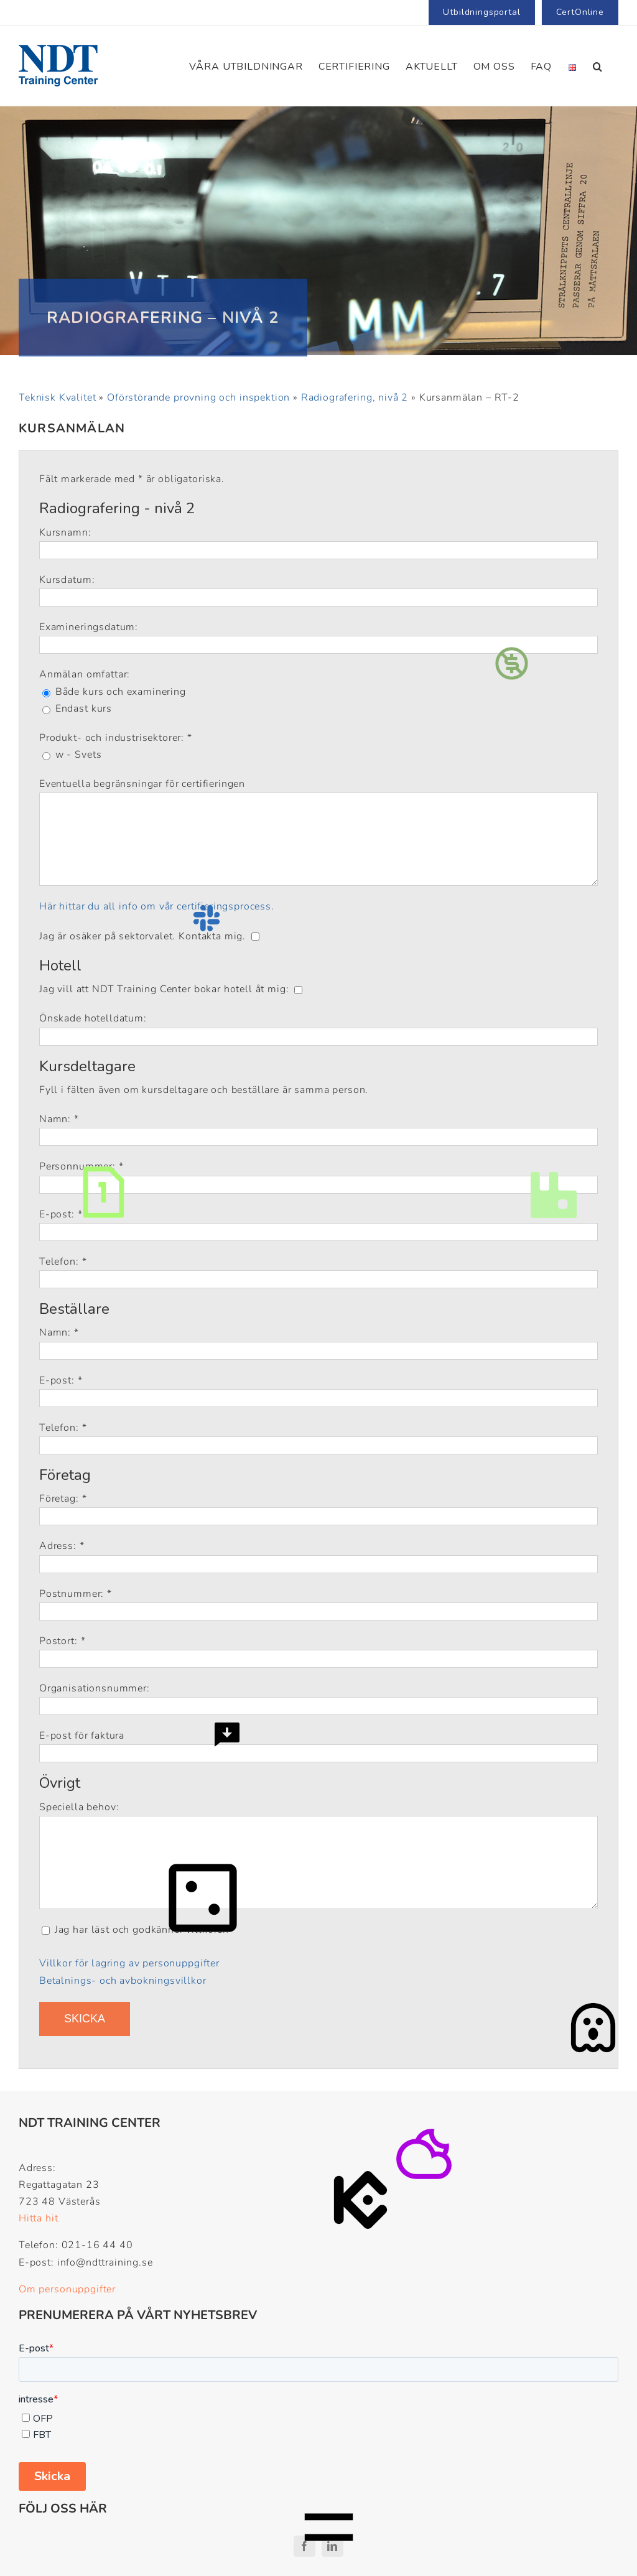 The height and width of the screenshot is (2576, 637). I want to click on open the KuCoin cryptocurrency exchange app, so click(360, 2200).